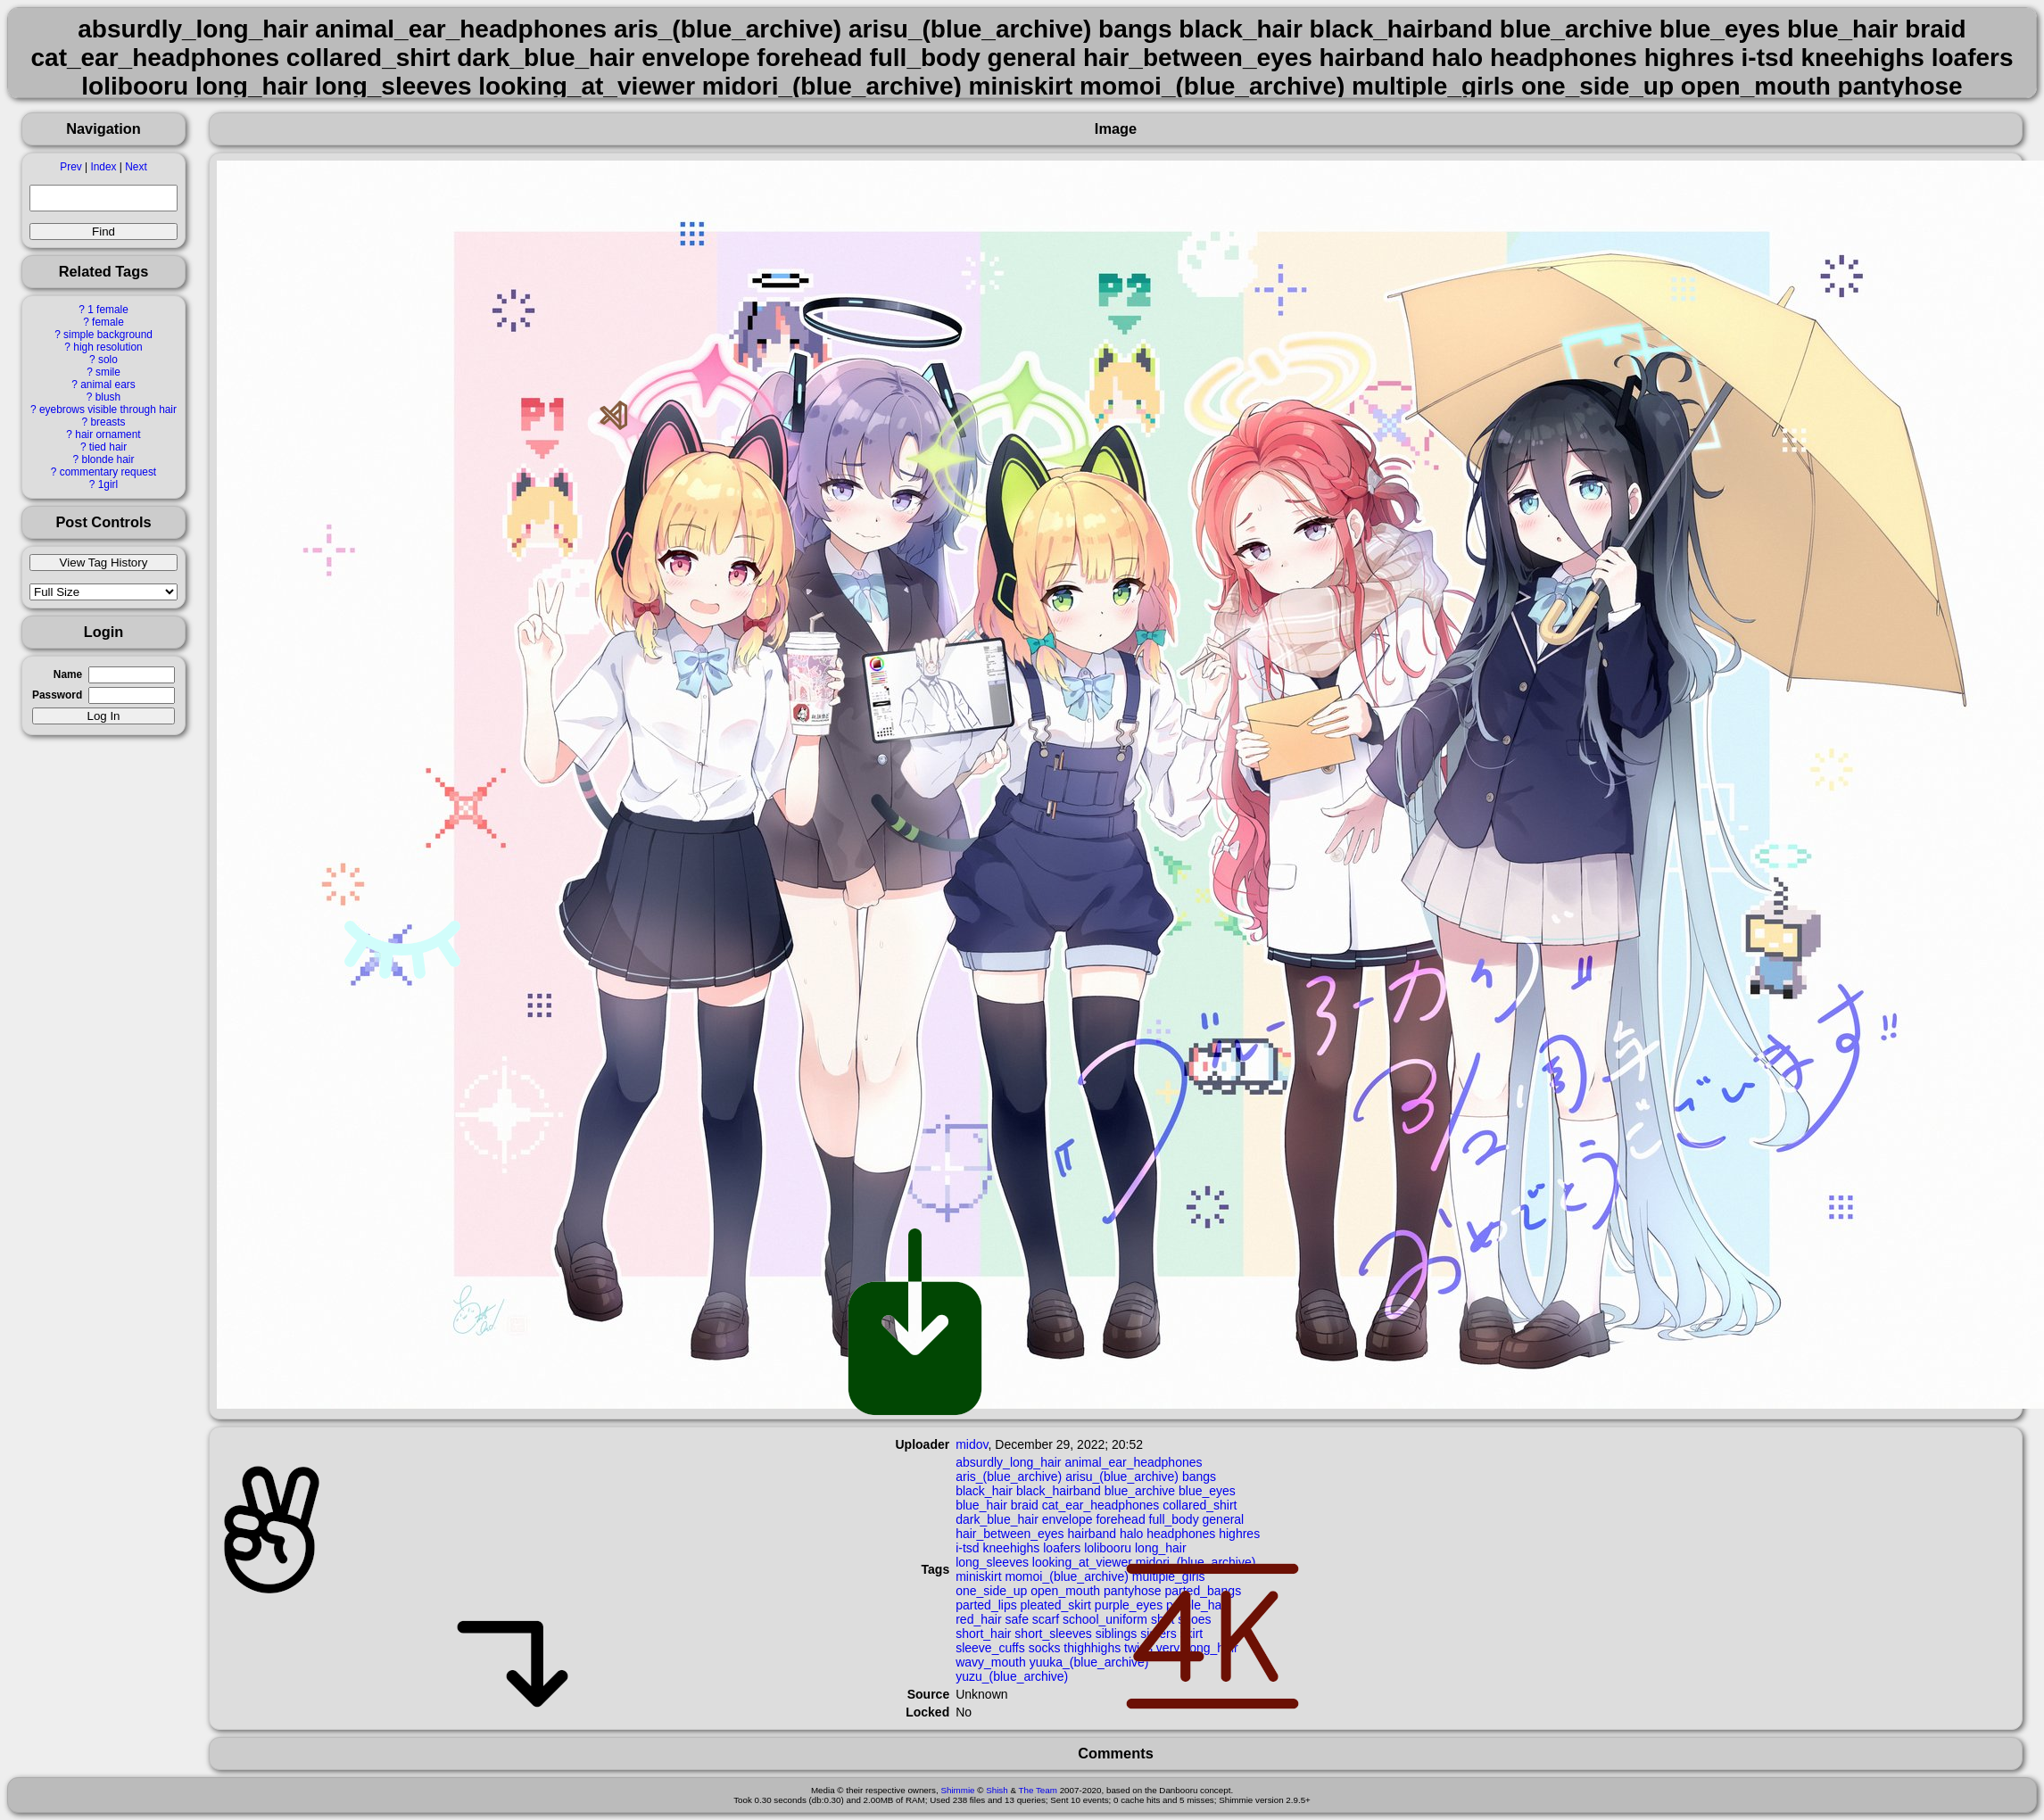  Describe the element at coordinates (402, 944) in the screenshot. I see `hide password or sensitive content` at that location.